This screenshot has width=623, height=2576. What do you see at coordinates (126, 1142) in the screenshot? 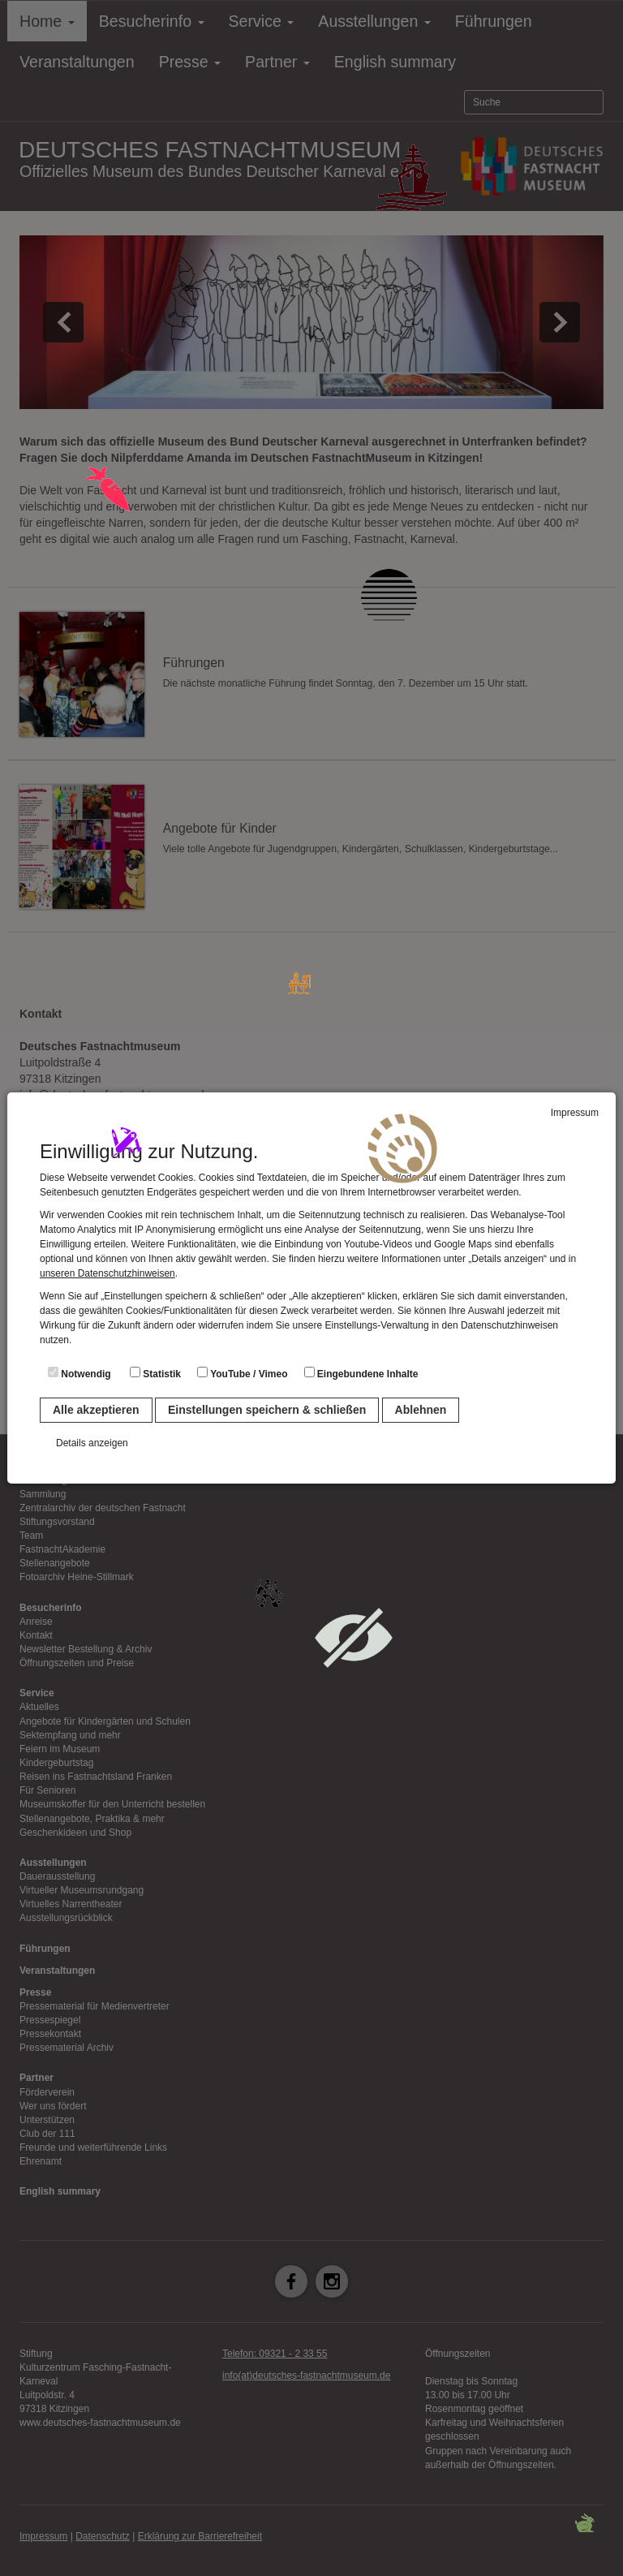
I see `access multi-tool or utility features` at bounding box center [126, 1142].